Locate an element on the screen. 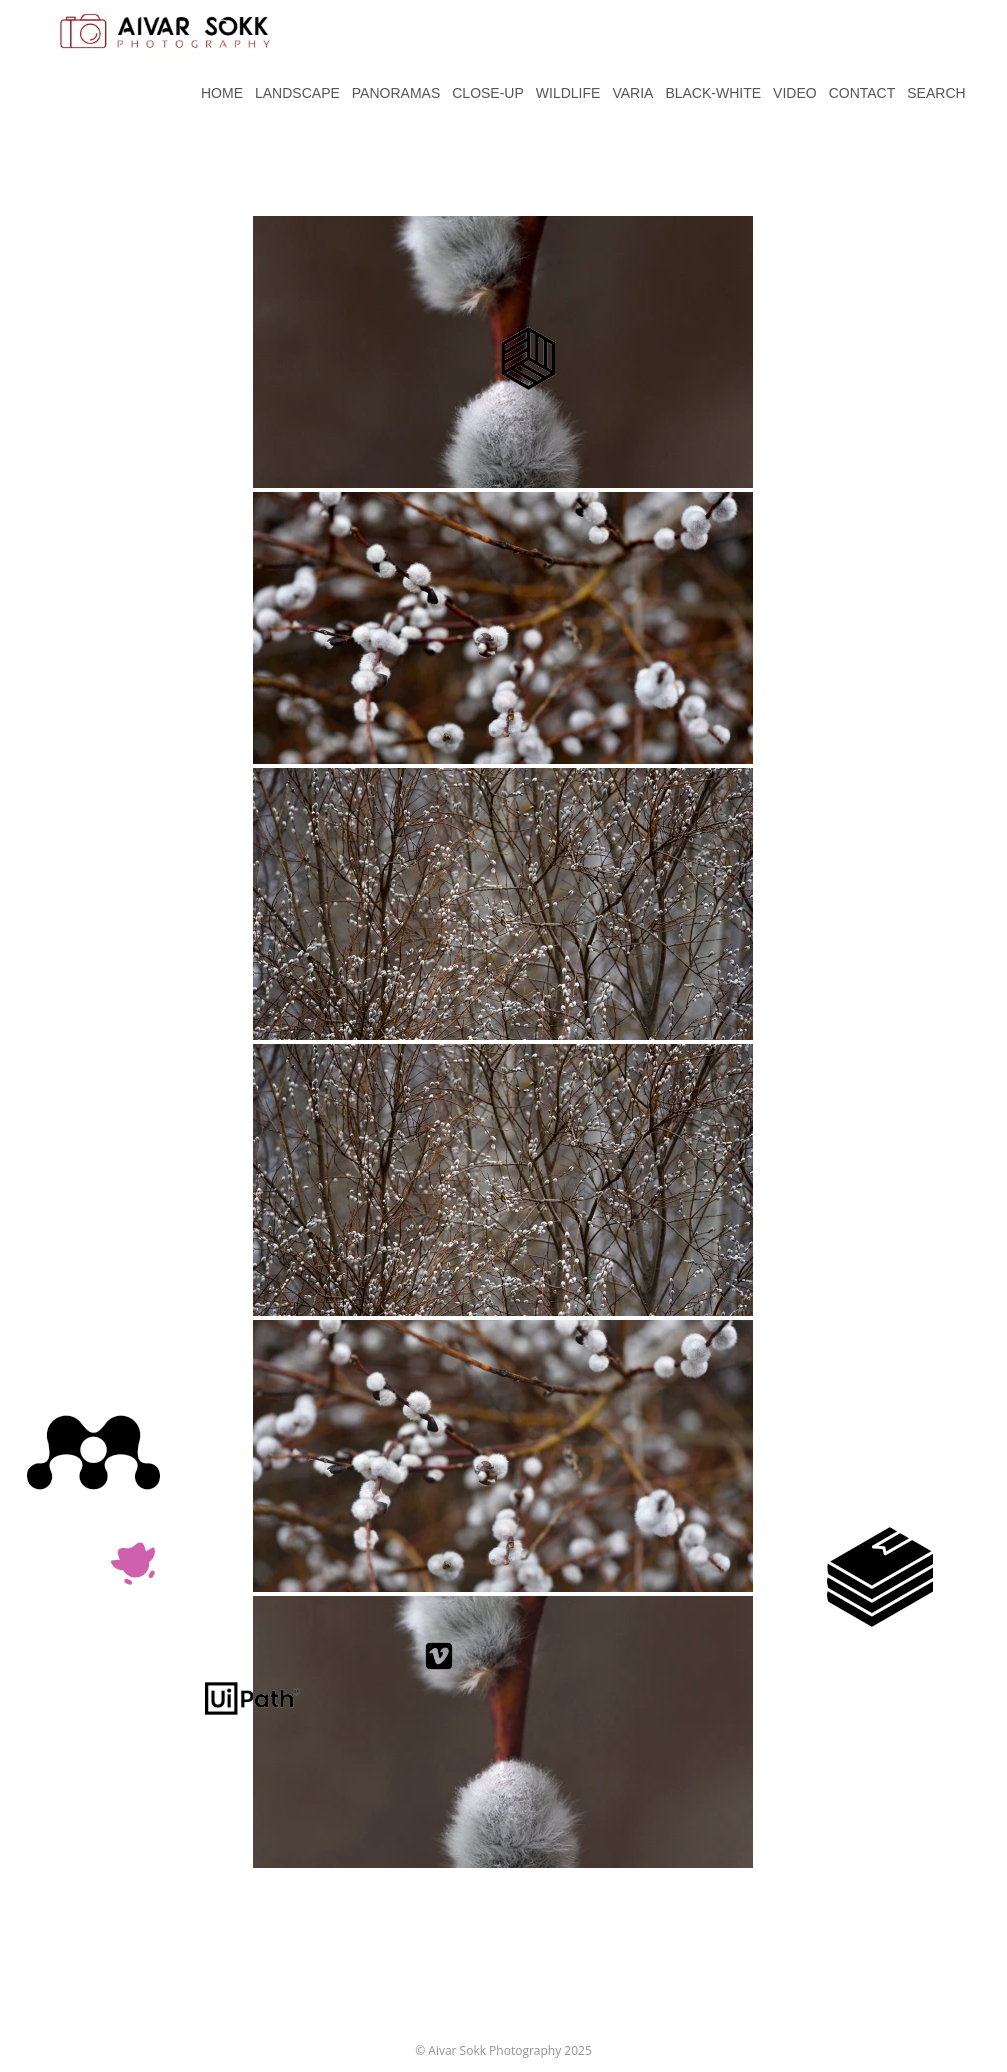 The image size is (1007, 2072). open BookStack documentation platform is located at coordinates (880, 1577).